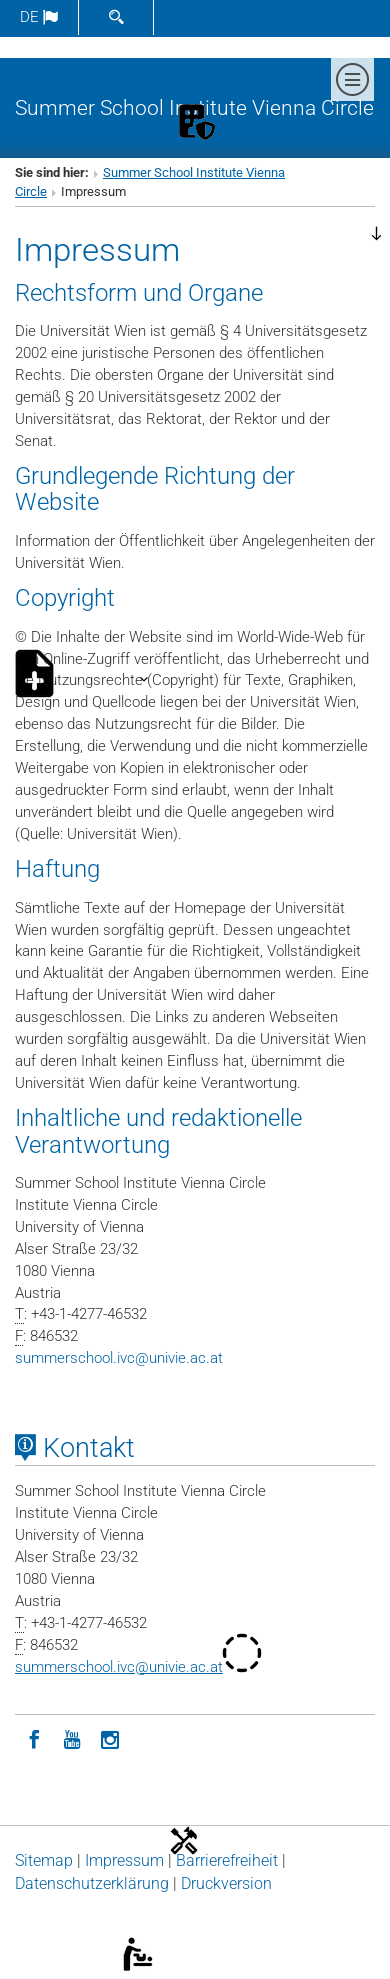 This screenshot has height=1979, width=390. I want to click on indicates baby changing station nearby, so click(138, 1955).